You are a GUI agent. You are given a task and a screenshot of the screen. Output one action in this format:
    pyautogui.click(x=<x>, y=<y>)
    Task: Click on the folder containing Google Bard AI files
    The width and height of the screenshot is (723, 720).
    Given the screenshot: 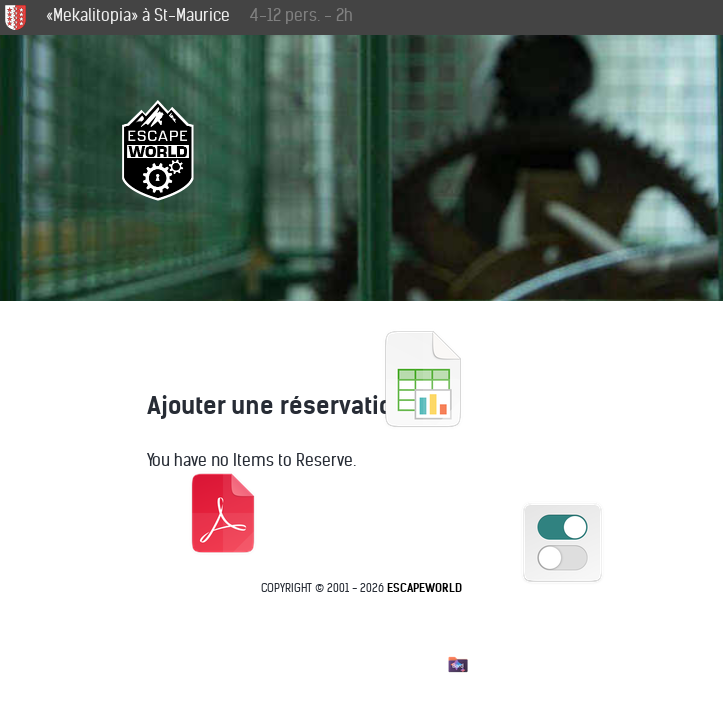 What is the action you would take?
    pyautogui.click(x=458, y=665)
    